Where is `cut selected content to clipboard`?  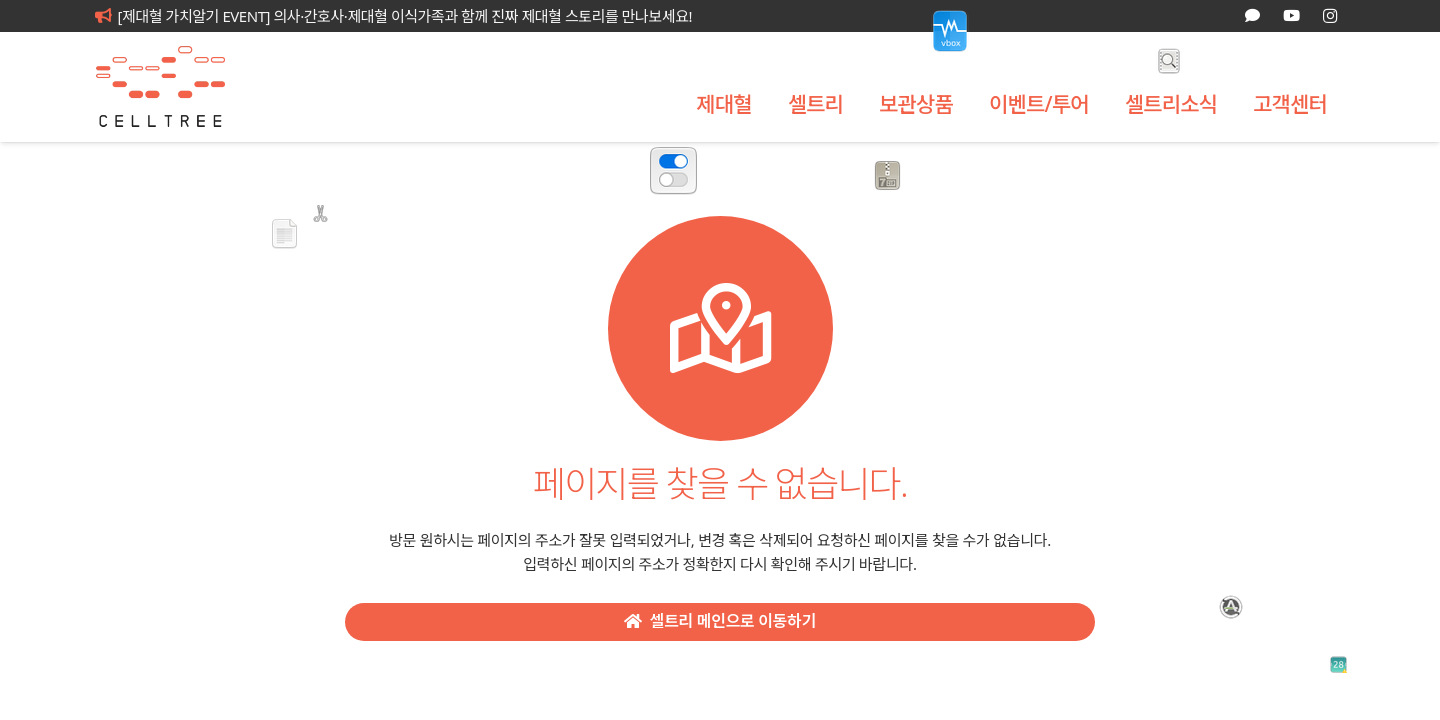
cut selected content to clipboard is located at coordinates (320, 213).